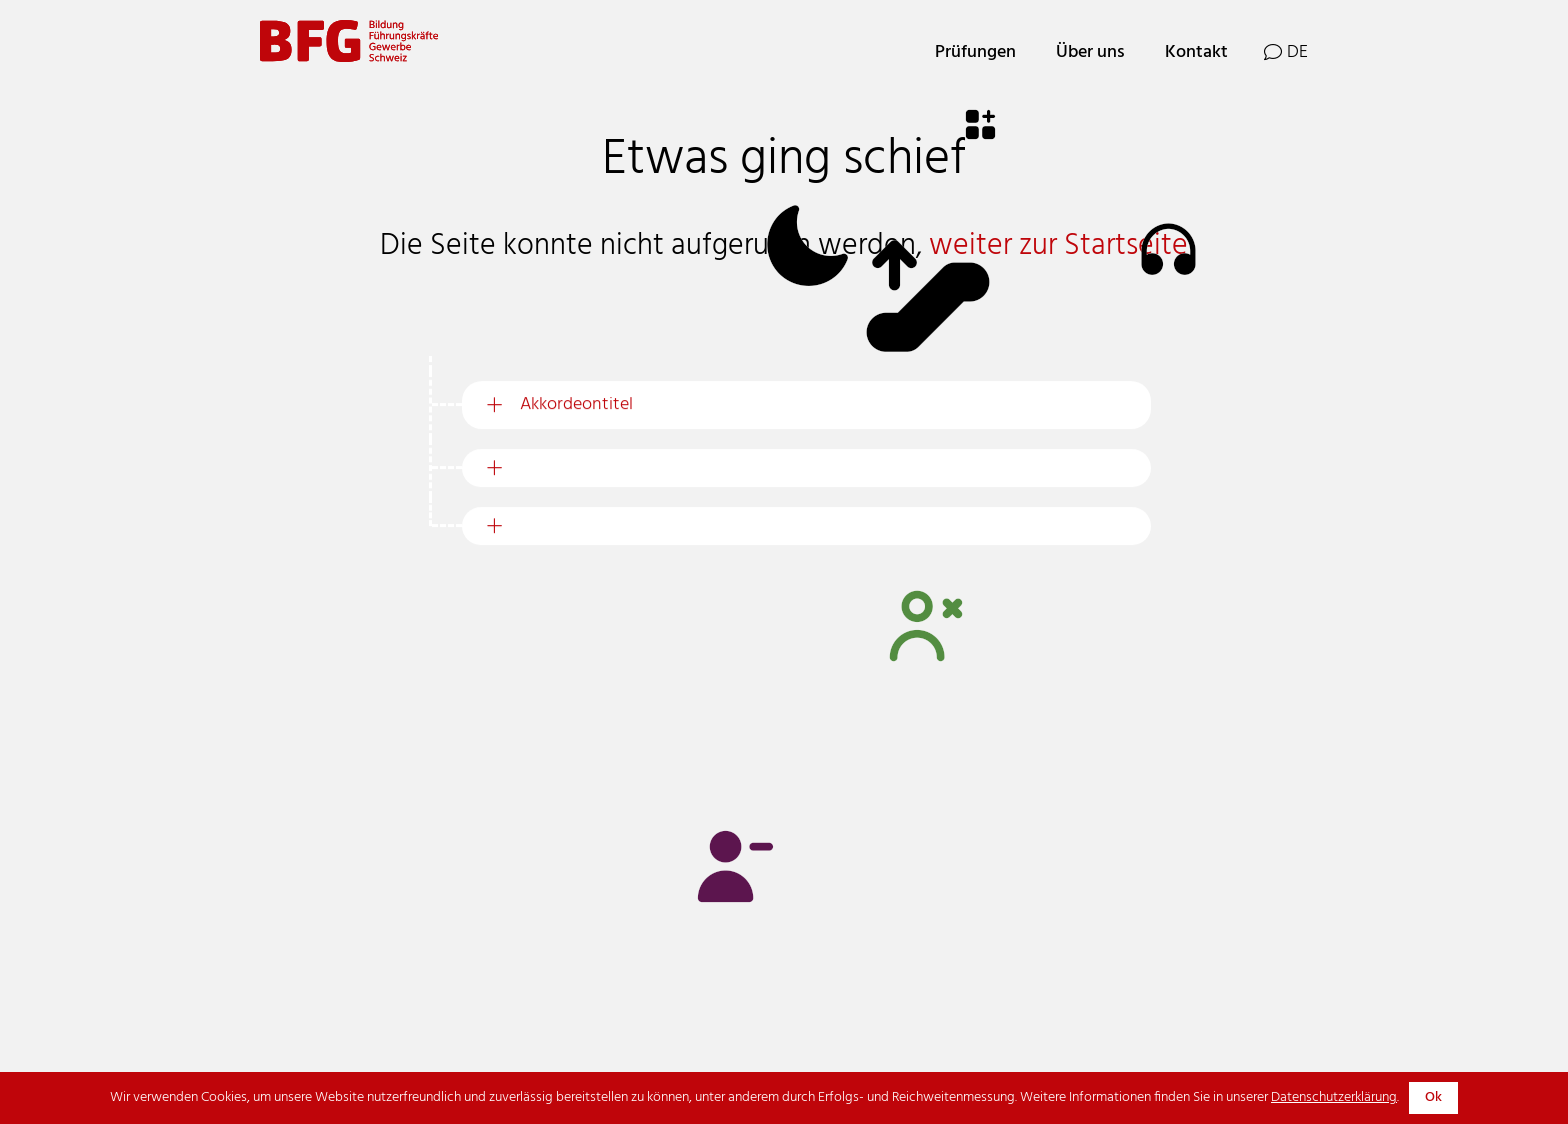  What do you see at coordinates (807, 245) in the screenshot?
I see `switch to dark mode` at bounding box center [807, 245].